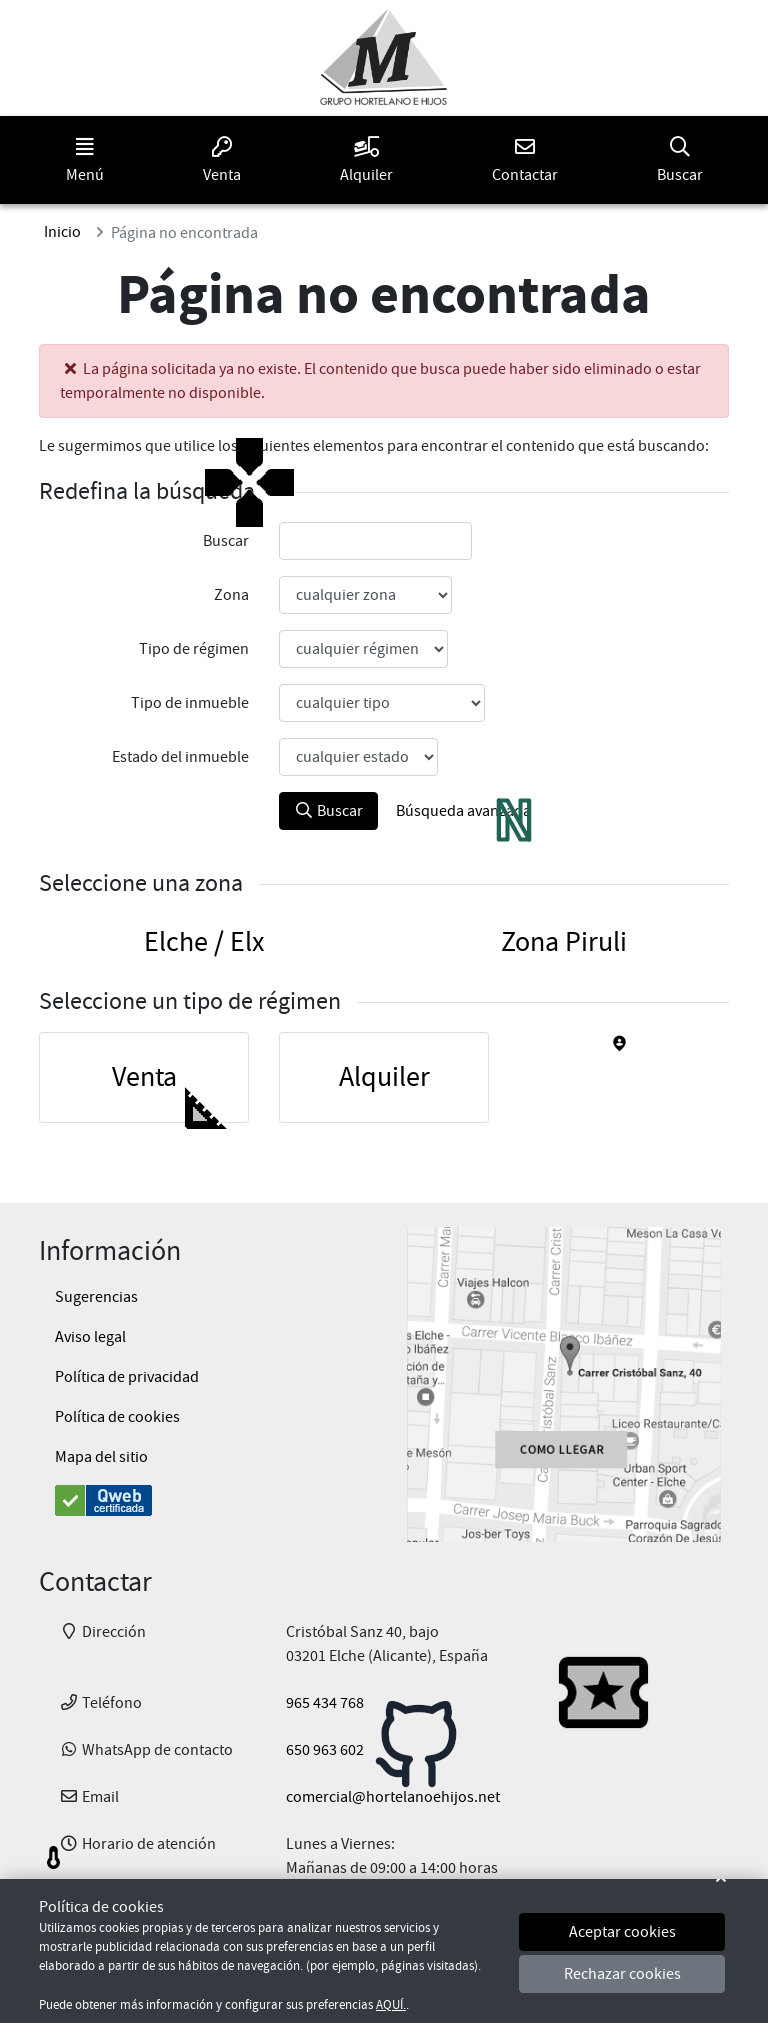 Image resolution: width=768 pixels, height=2023 pixels. What do you see at coordinates (514, 820) in the screenshot?
I see `open Netflix app` at bounding box center [514, 820].